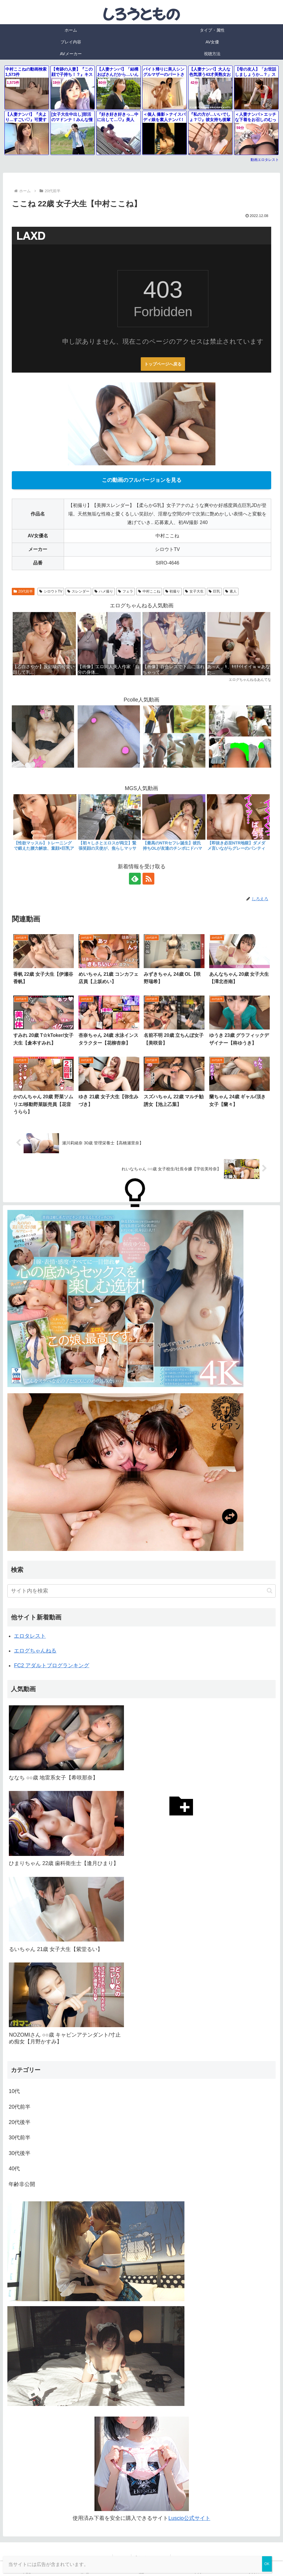 The height and width of the screenshot is (2576, 283). Describe the element at coordinates (230, 1516) in the screenshot. I see `swap or exchange items` at that location.